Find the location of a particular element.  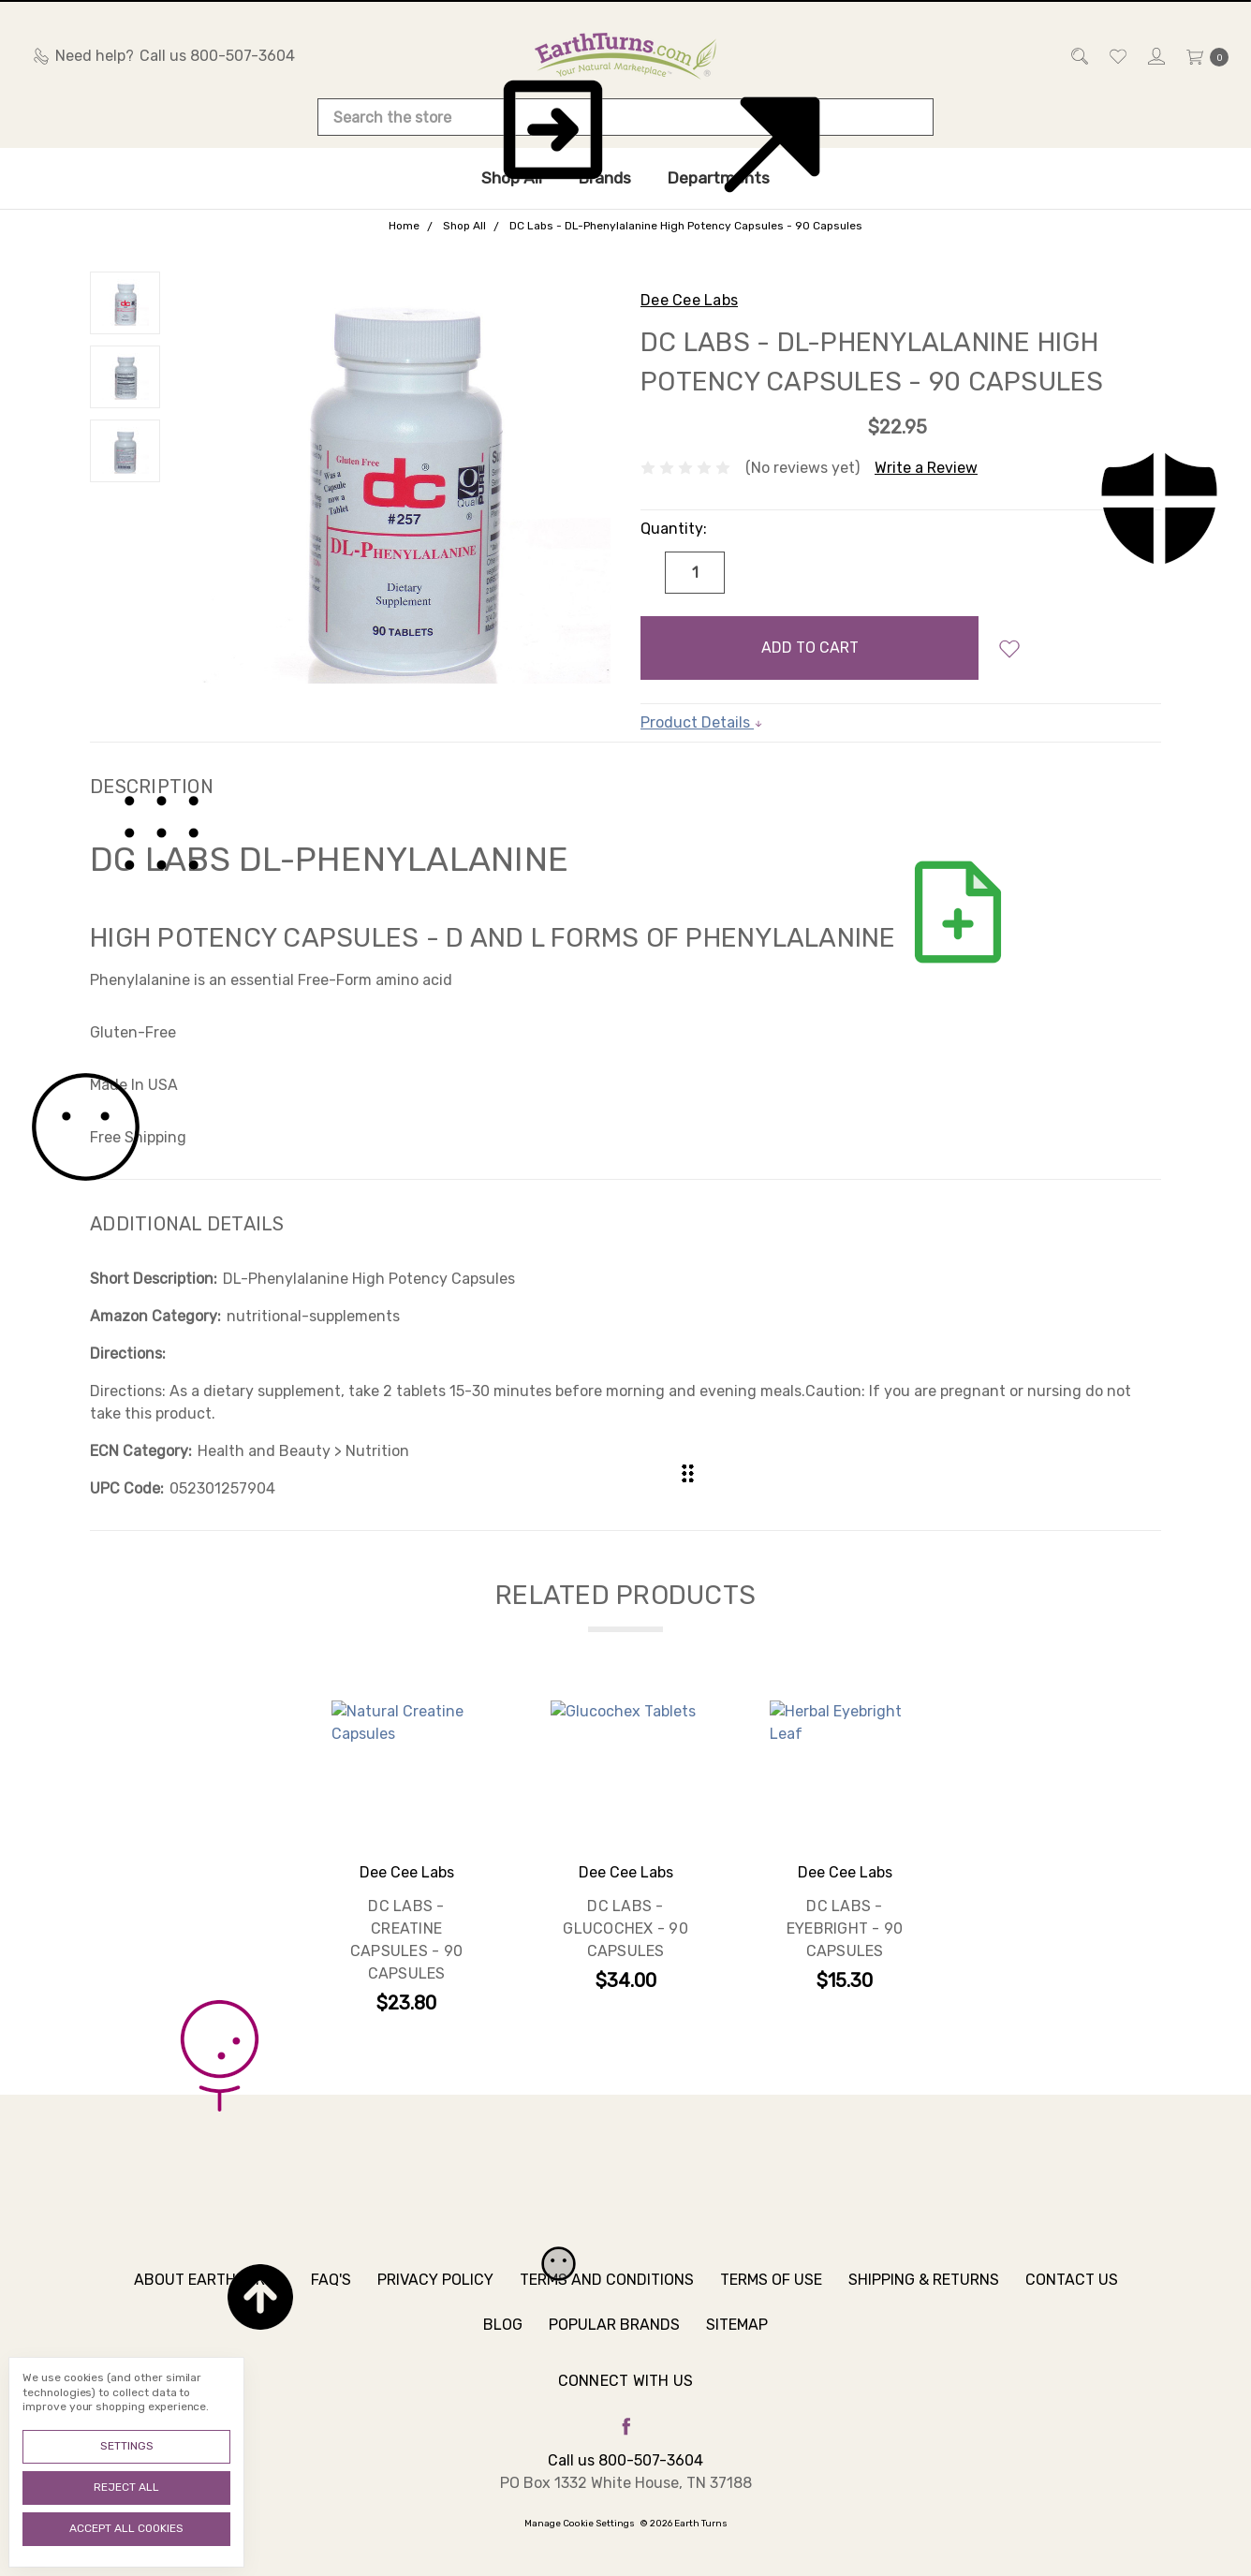

open link in a new tab or window is located at coordinates (772, 144).